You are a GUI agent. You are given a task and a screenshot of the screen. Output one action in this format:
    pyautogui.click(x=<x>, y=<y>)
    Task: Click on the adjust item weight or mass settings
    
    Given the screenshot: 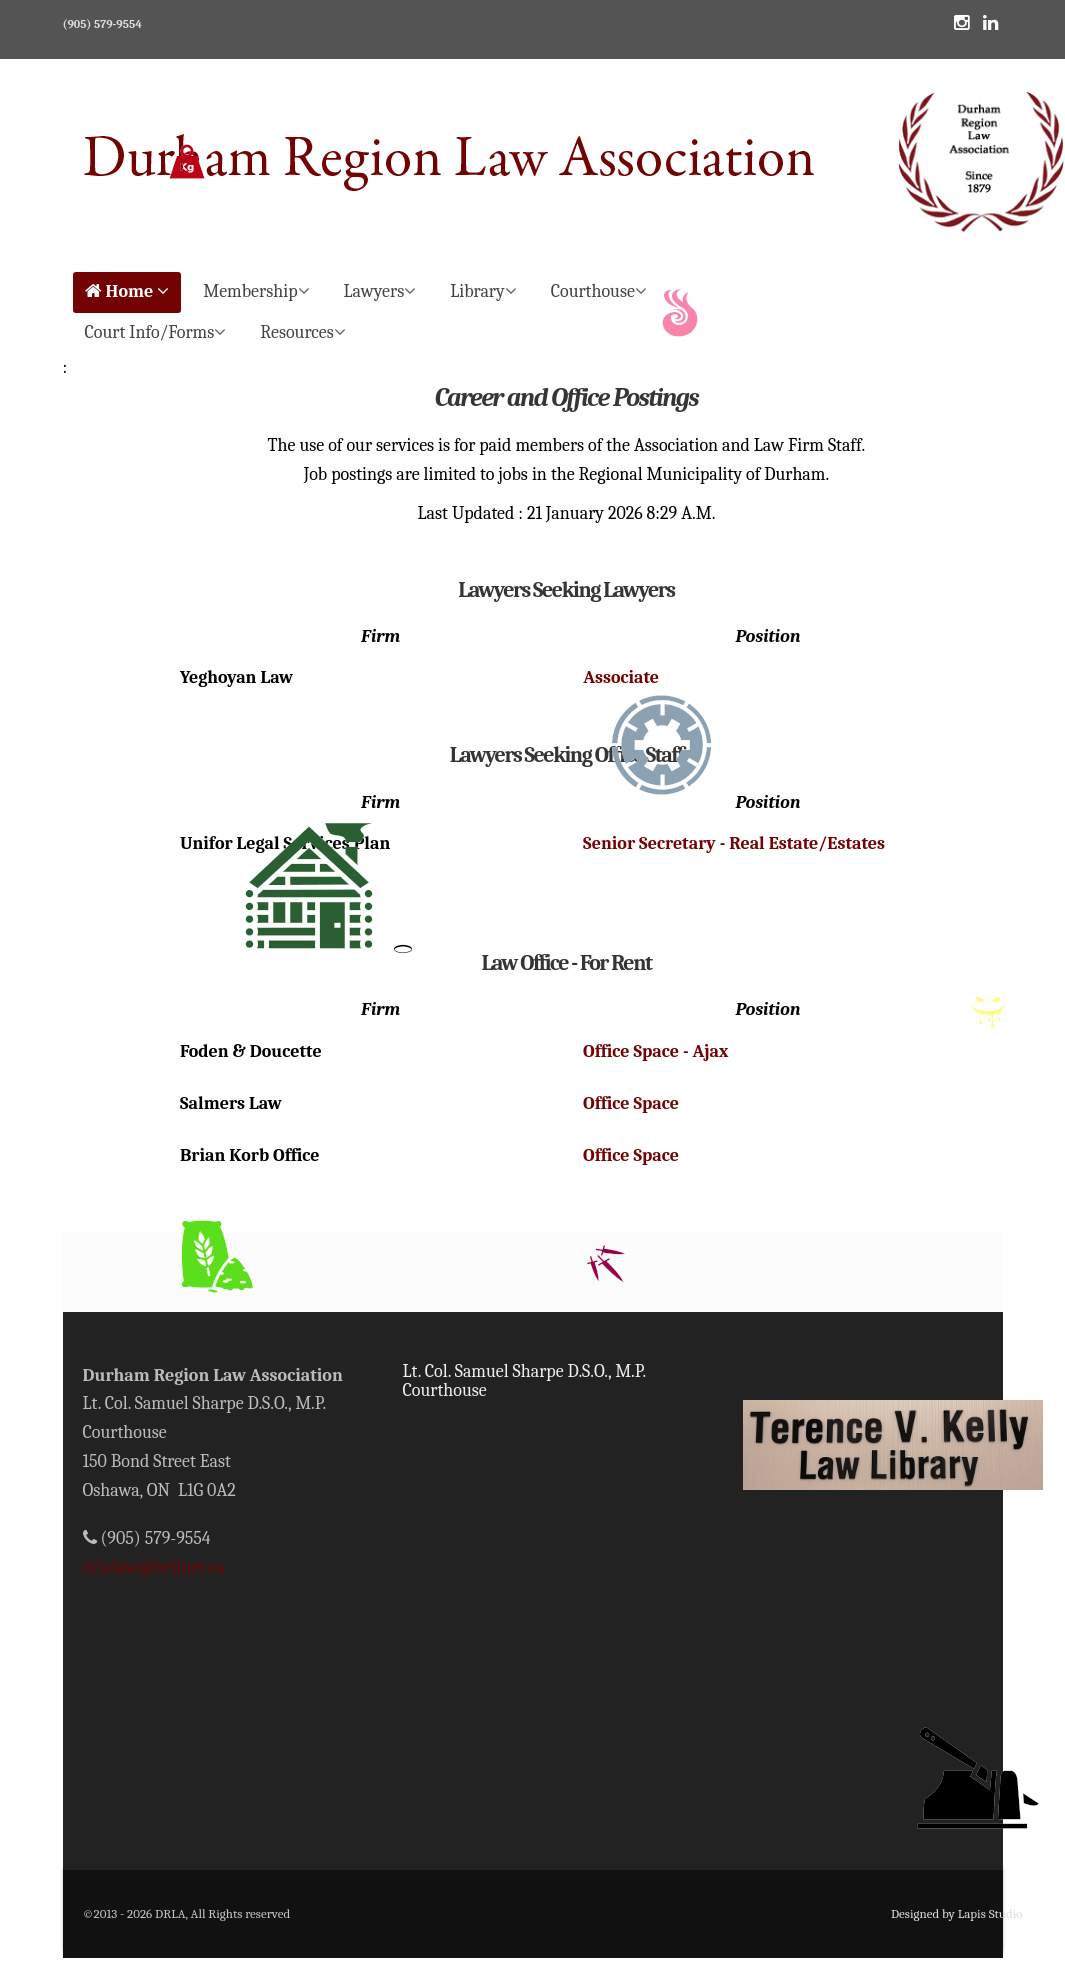 What is the action you would take?
    pyautogui.click(x=187, y=161)
    